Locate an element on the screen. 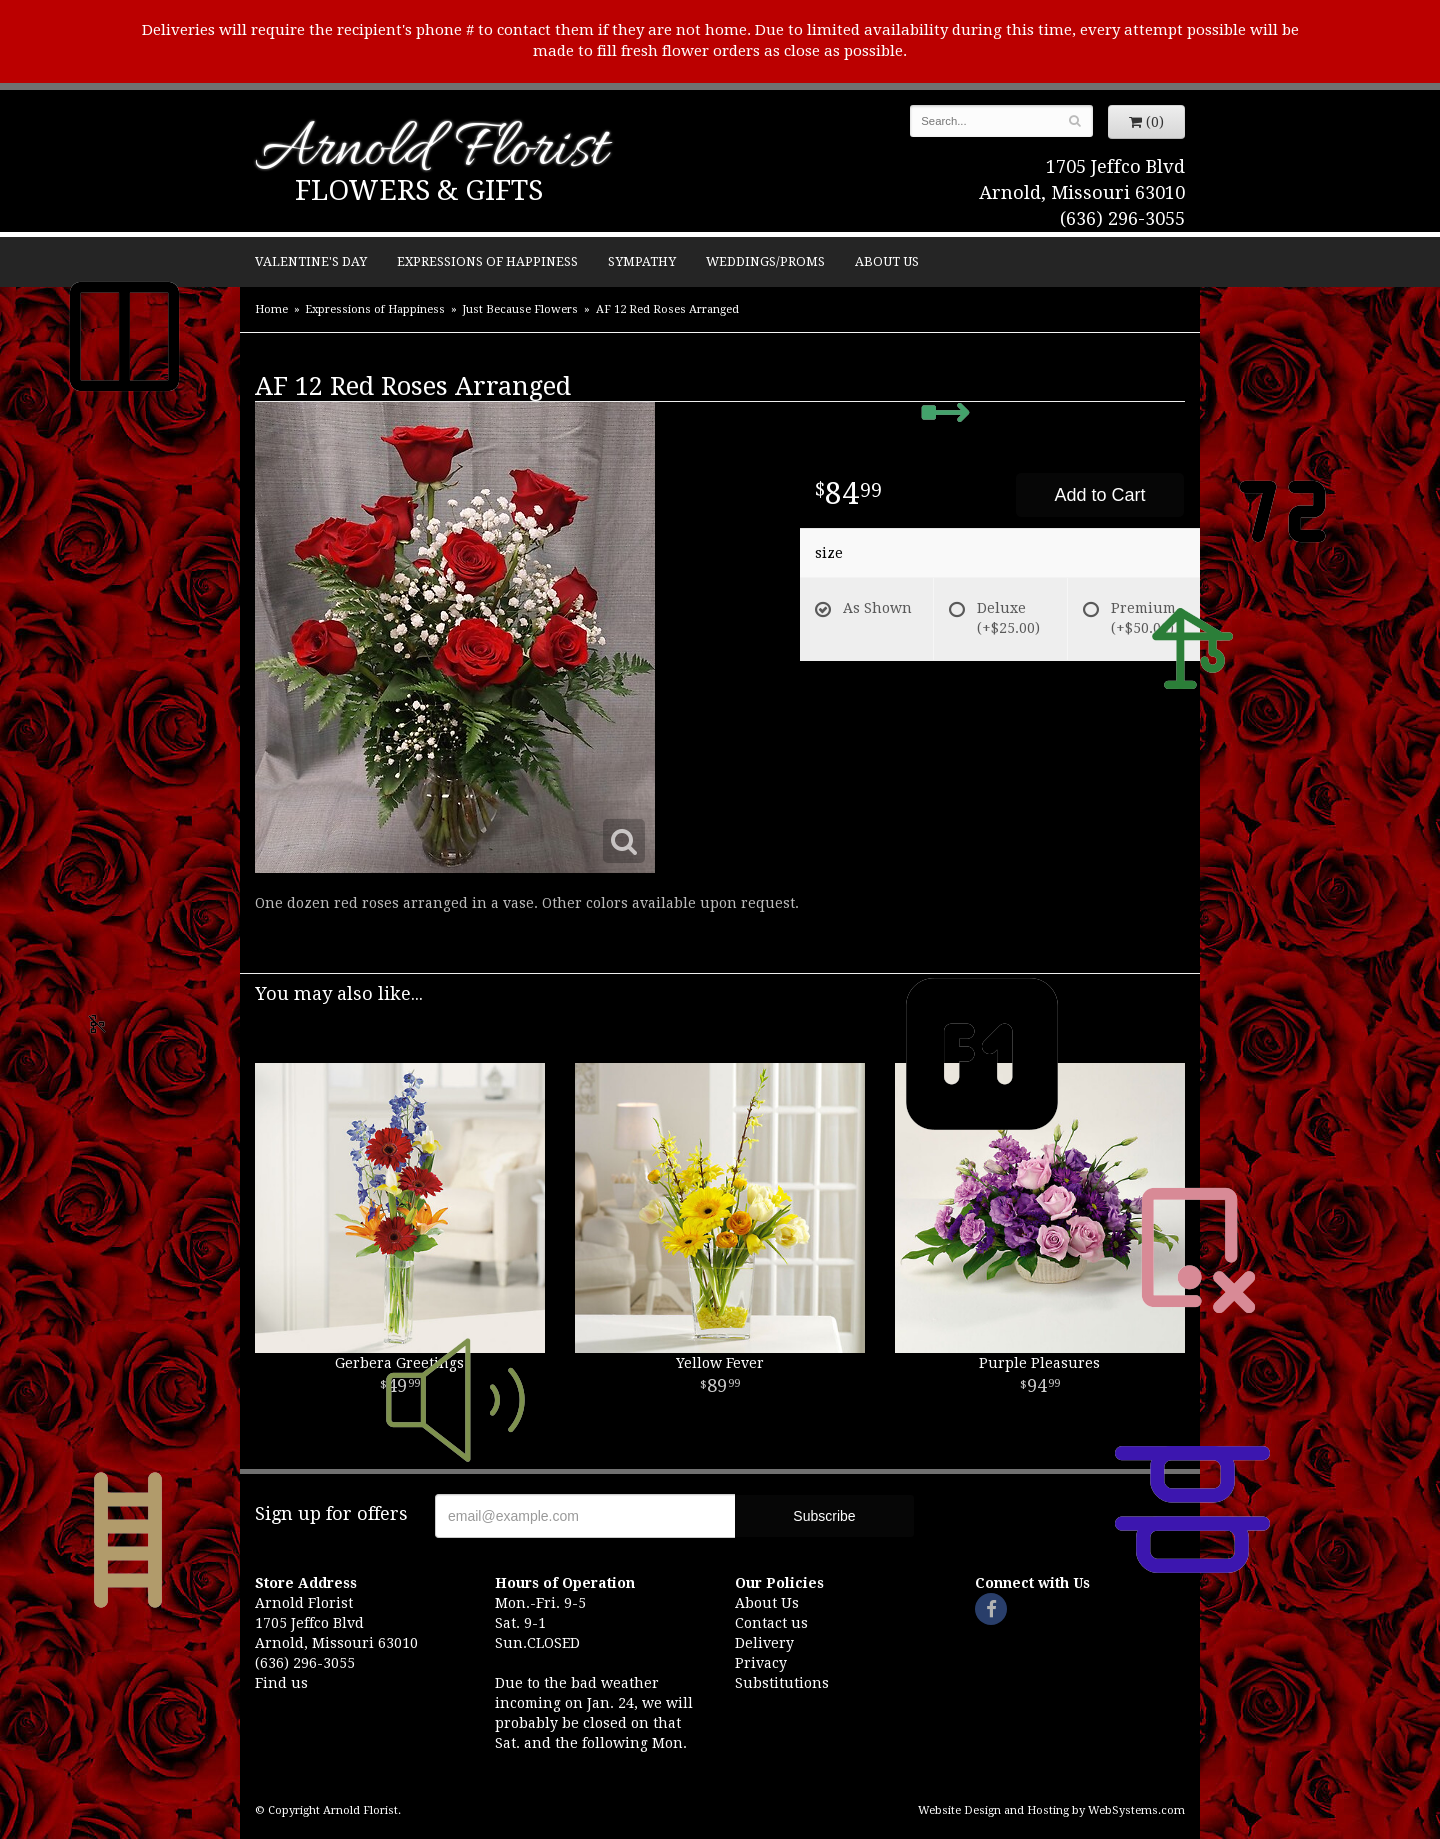 This screenshot has width=1440, height=1839. access F1 help or documentation is located at coordinates (982, 1054).